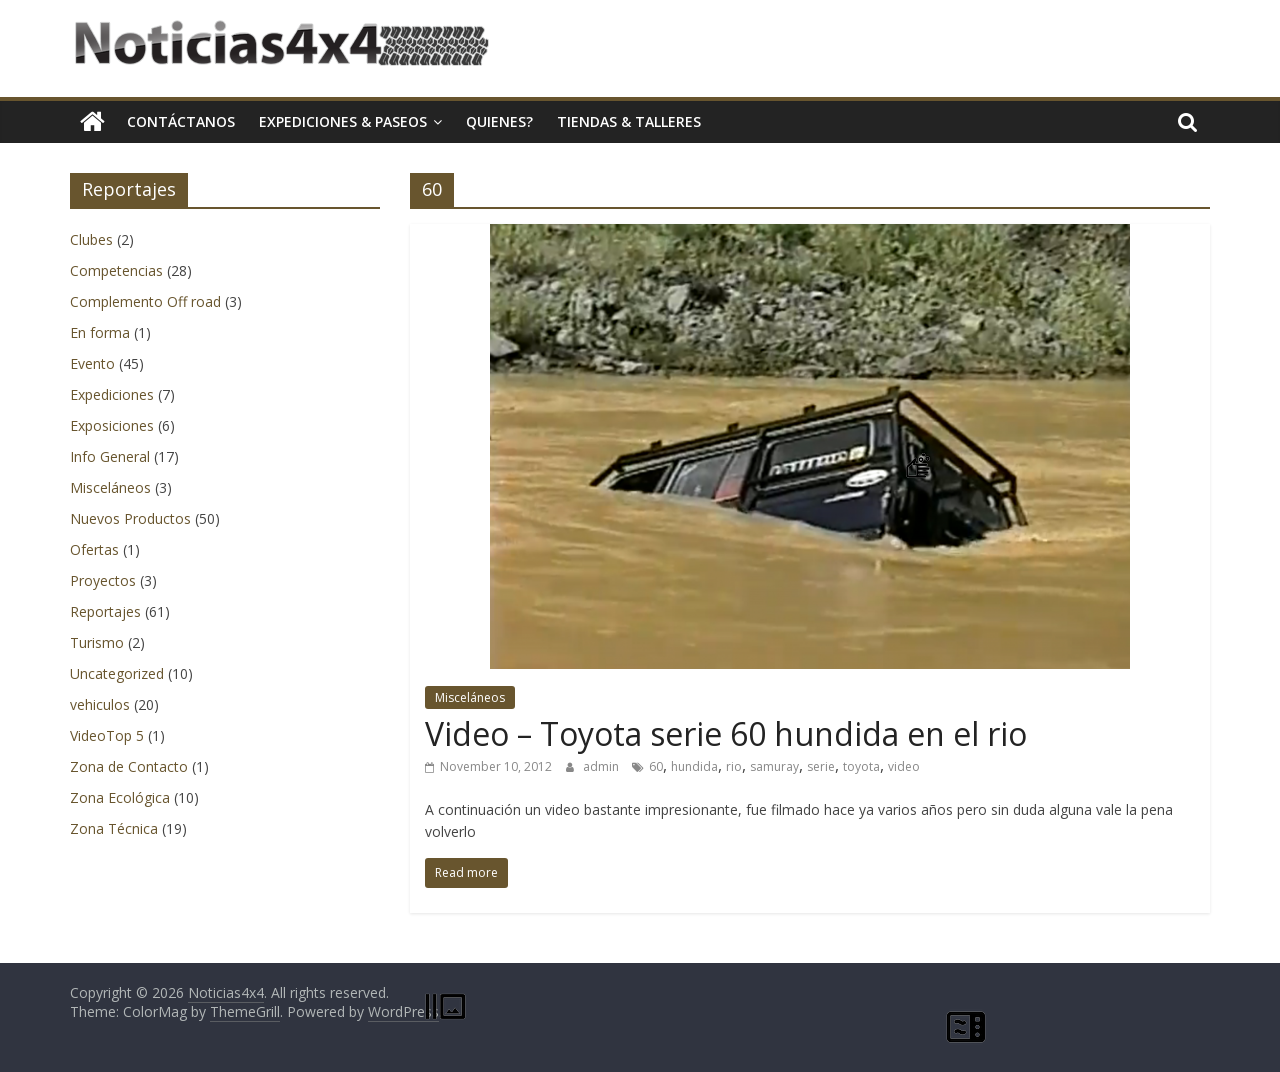  I want to click on enable burst mode for rapid photo capture, so click(445, 1006).